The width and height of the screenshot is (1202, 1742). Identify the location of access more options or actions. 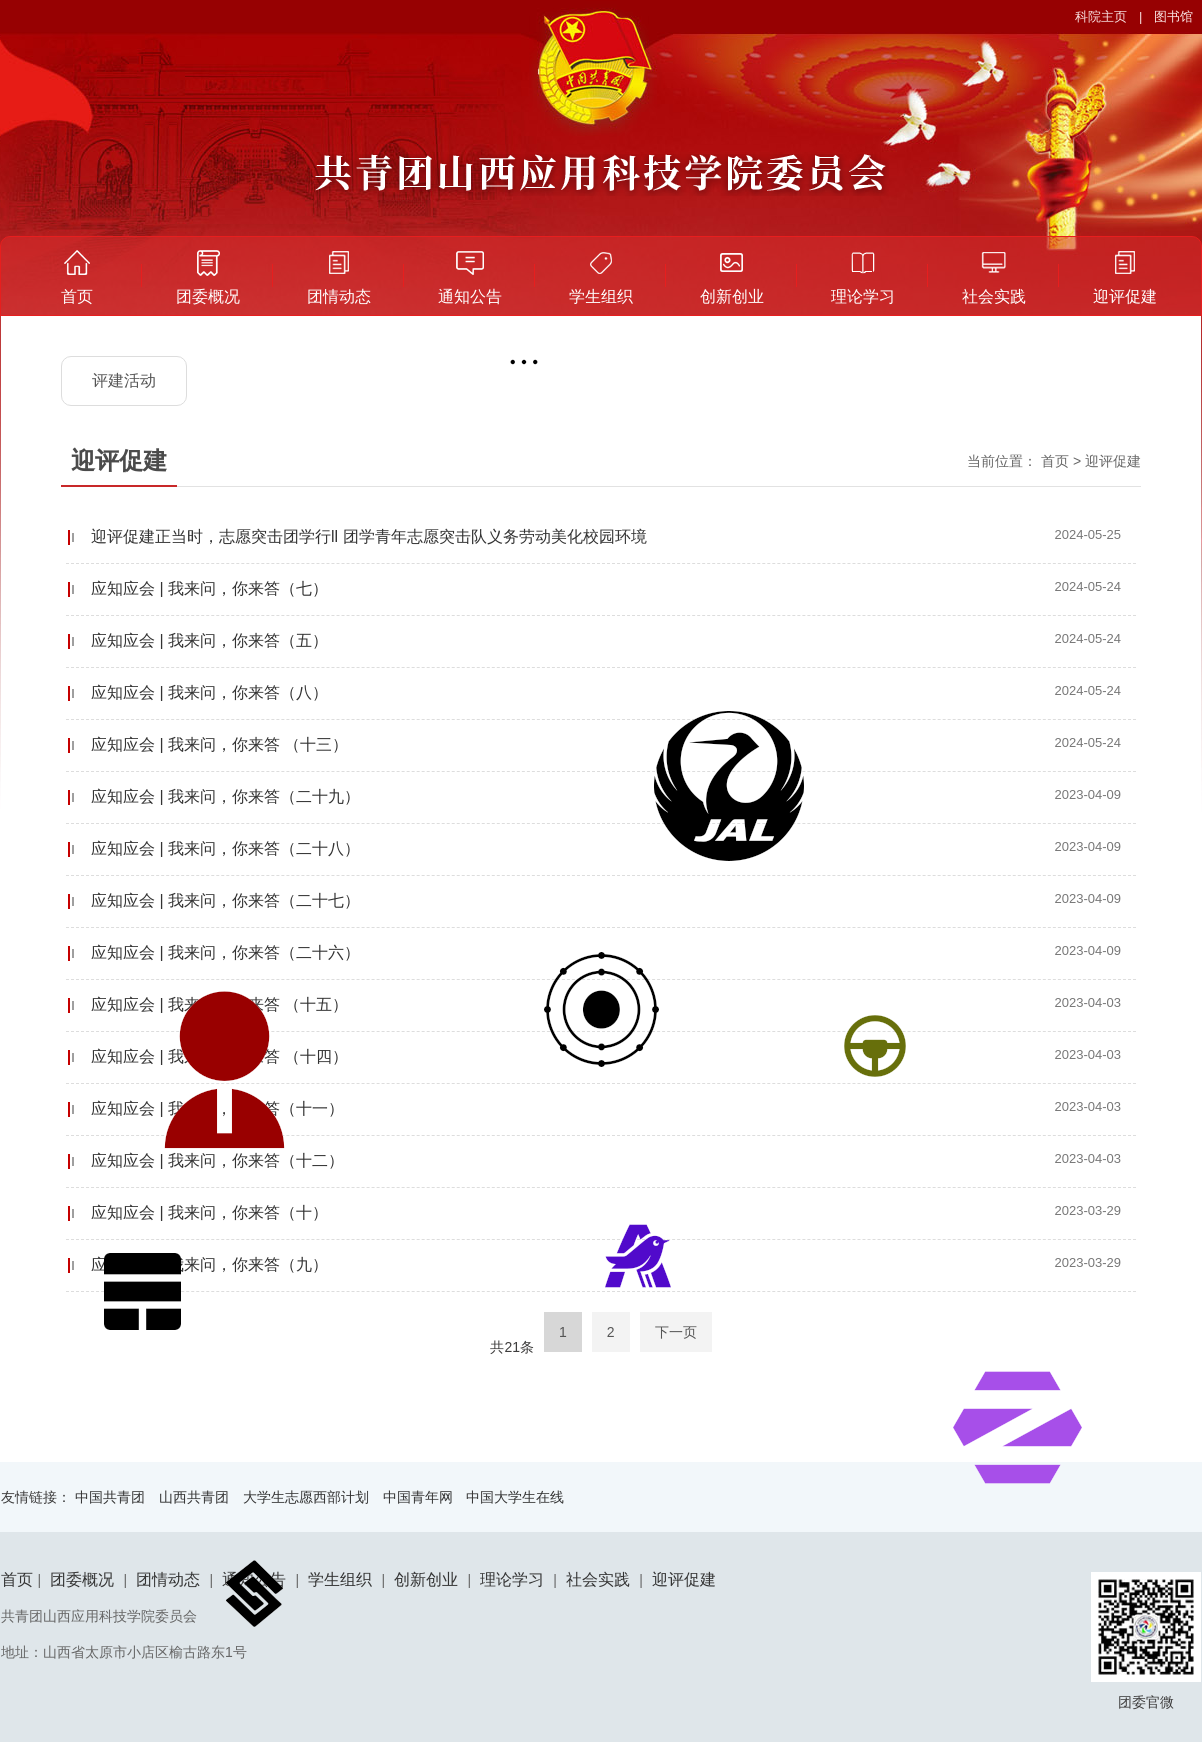
(524, 362).